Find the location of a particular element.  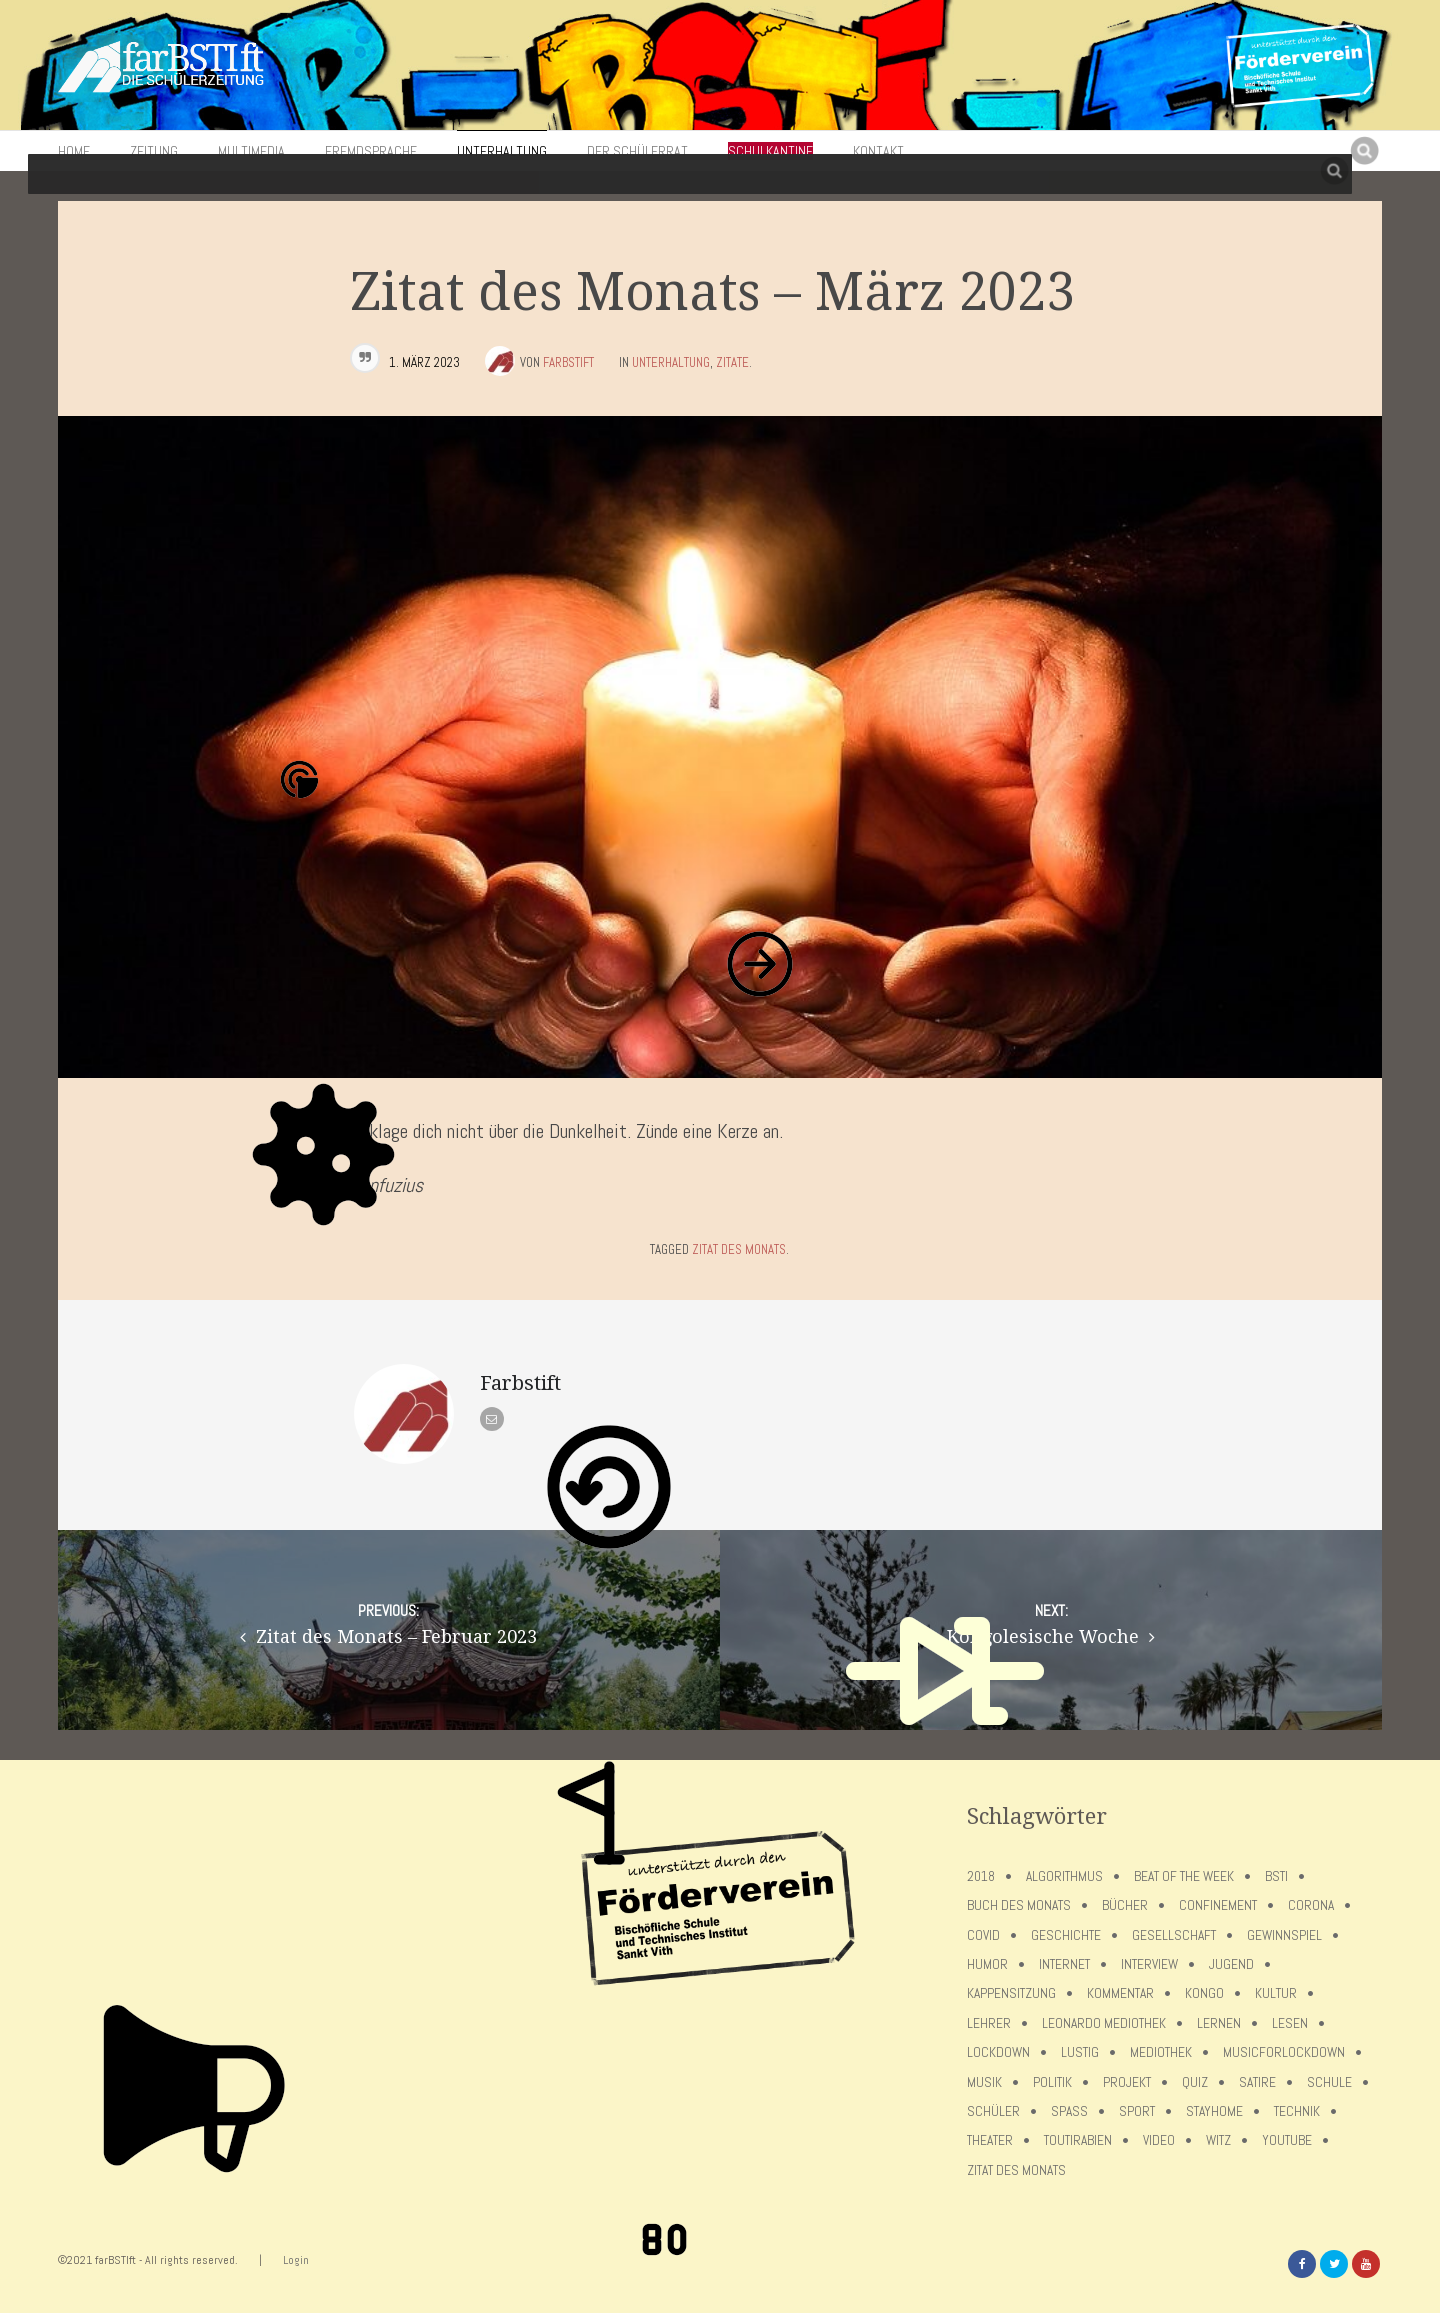

indicates 80 items, points, or percentage is located at coordinates (664, 2239).